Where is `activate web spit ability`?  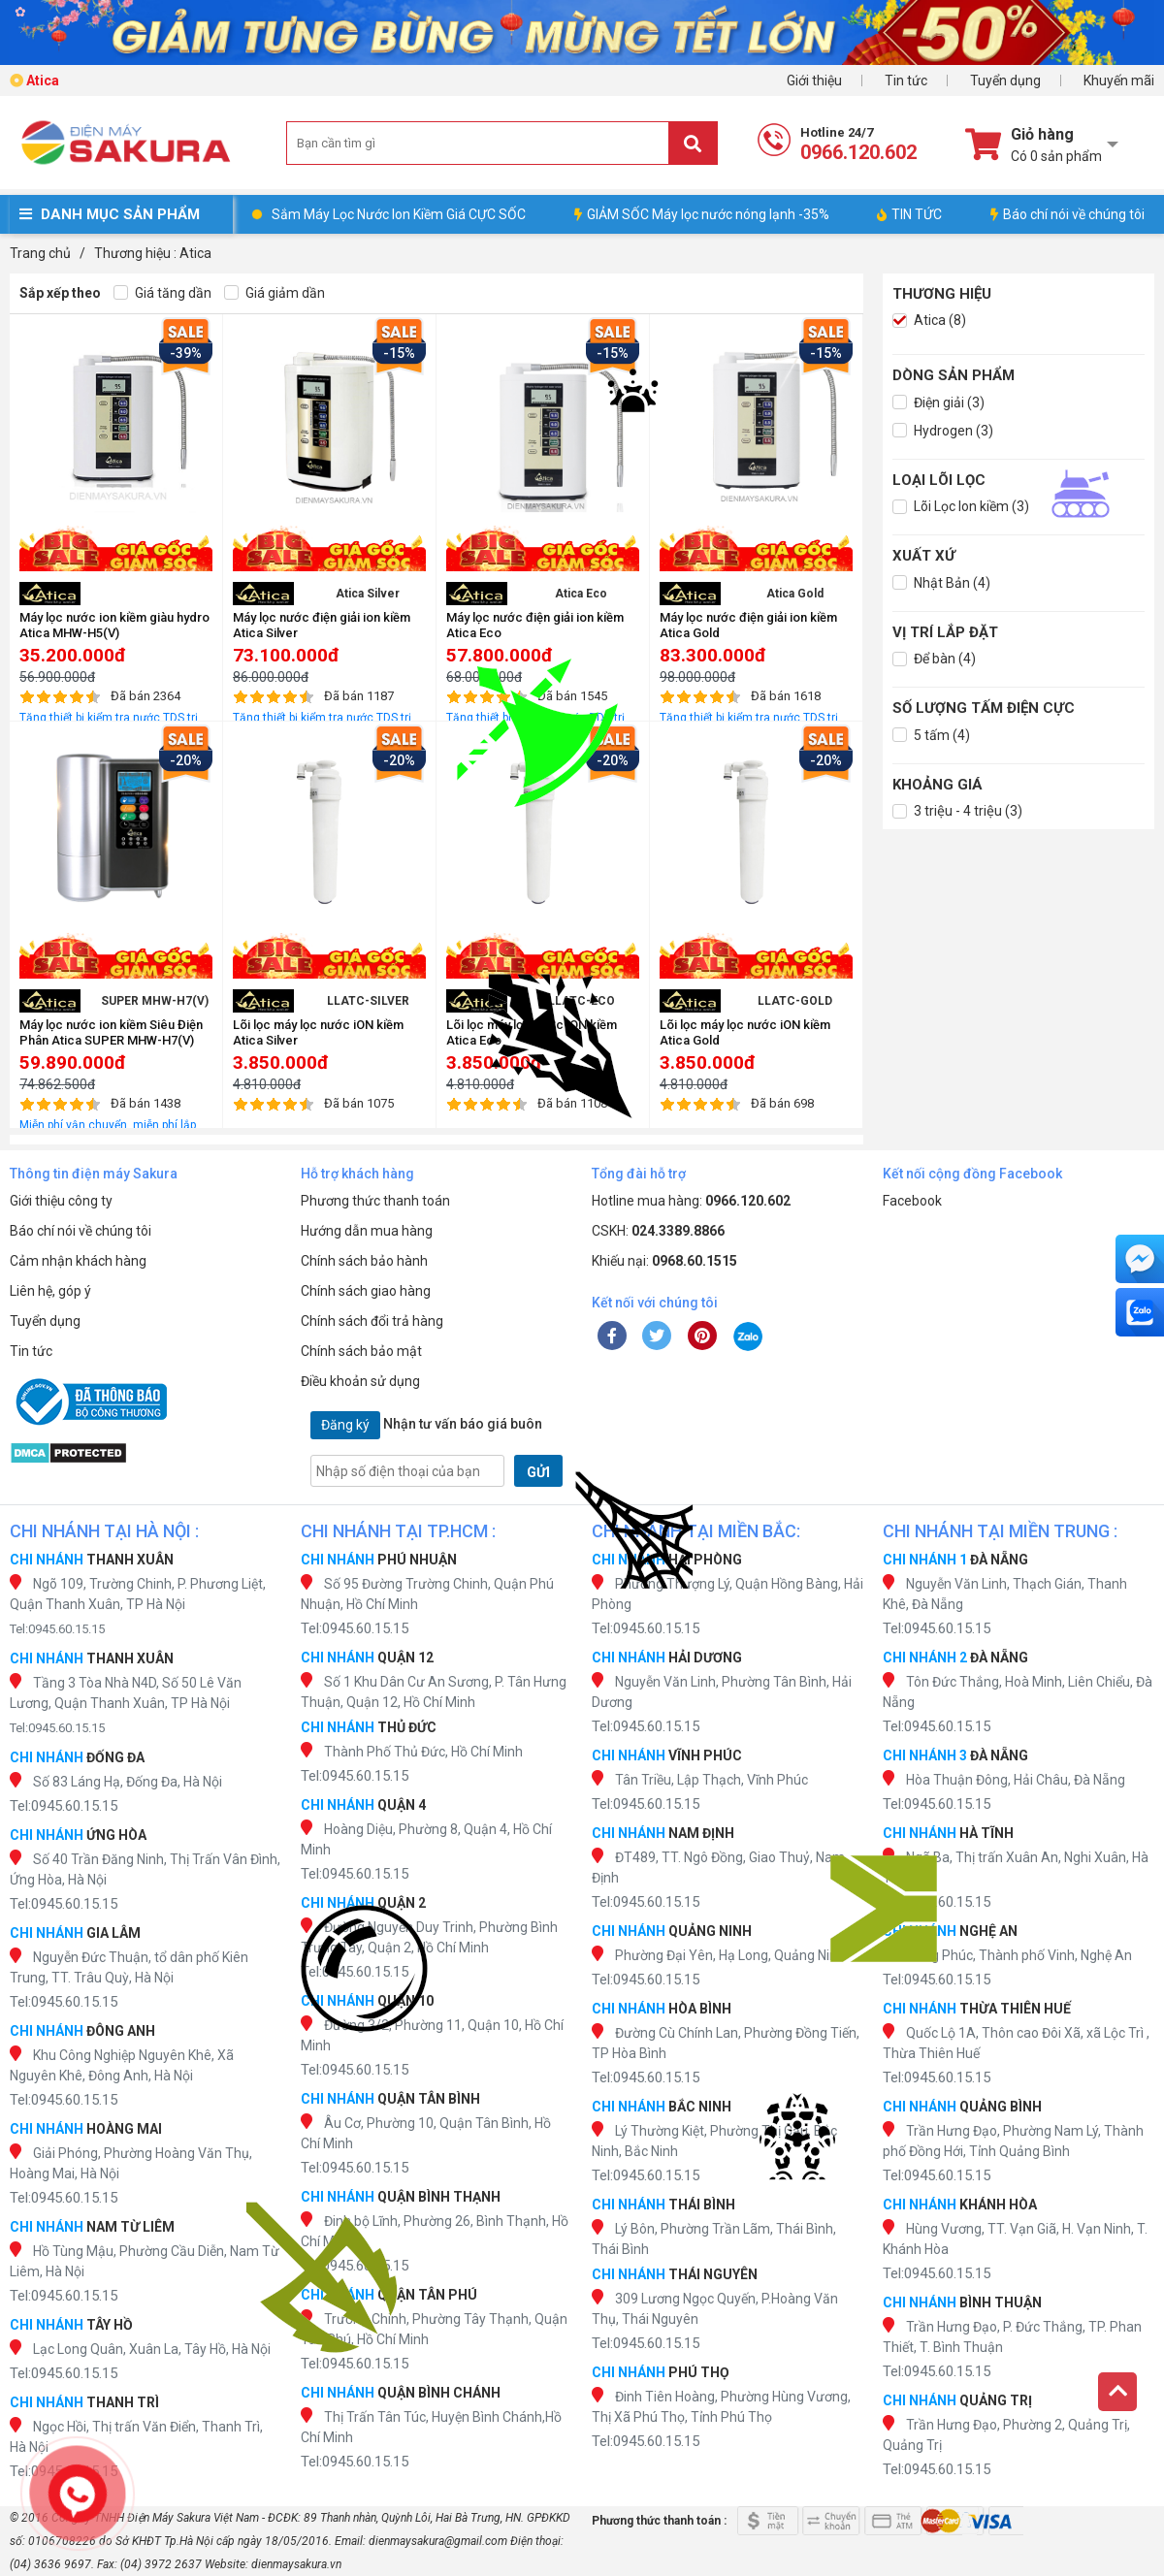 activate web spit ability is located at coordinates (633, 1530).